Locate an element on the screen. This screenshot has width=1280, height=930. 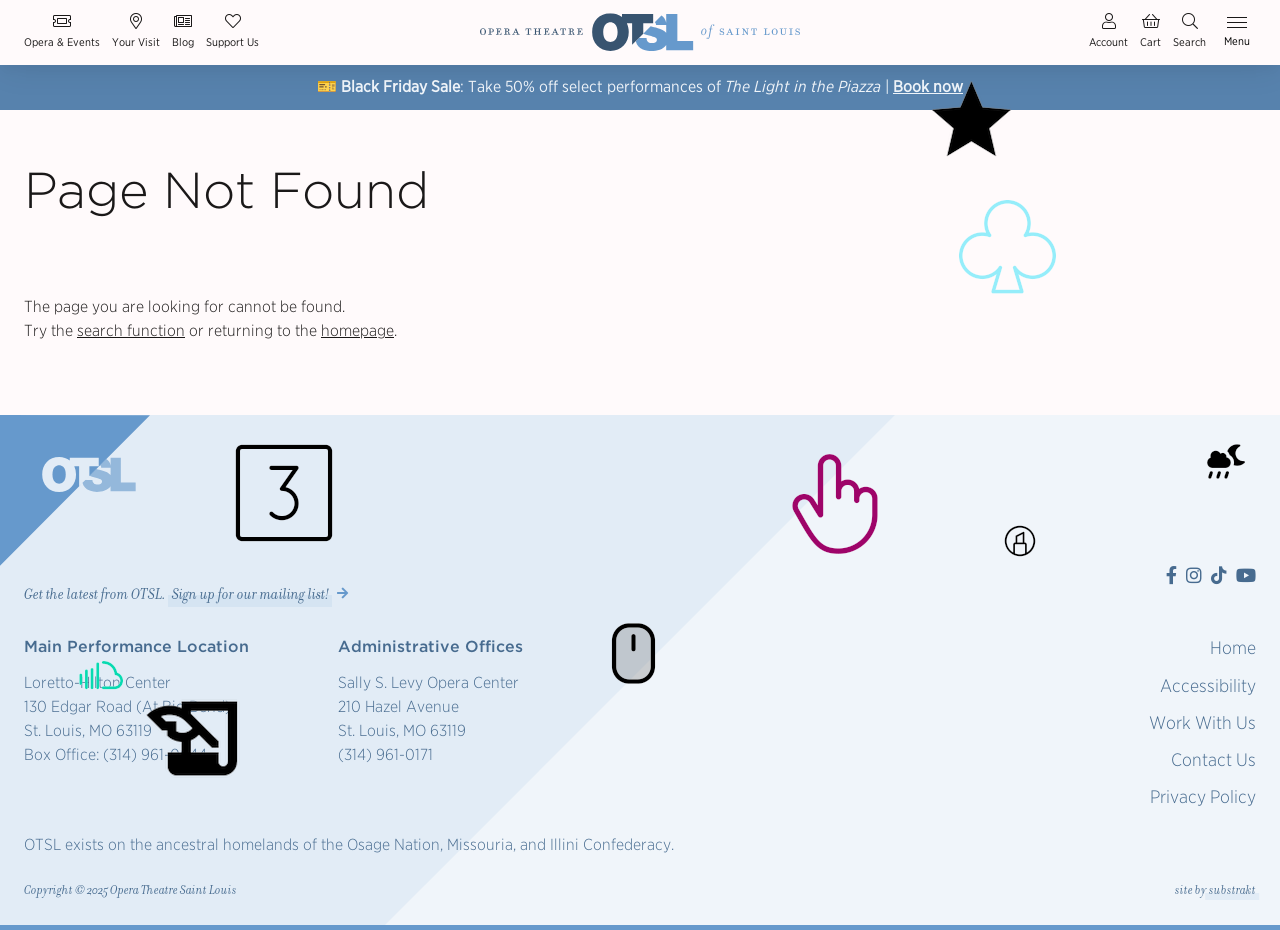
access document history or revision log is located at coordinates (195, 738).